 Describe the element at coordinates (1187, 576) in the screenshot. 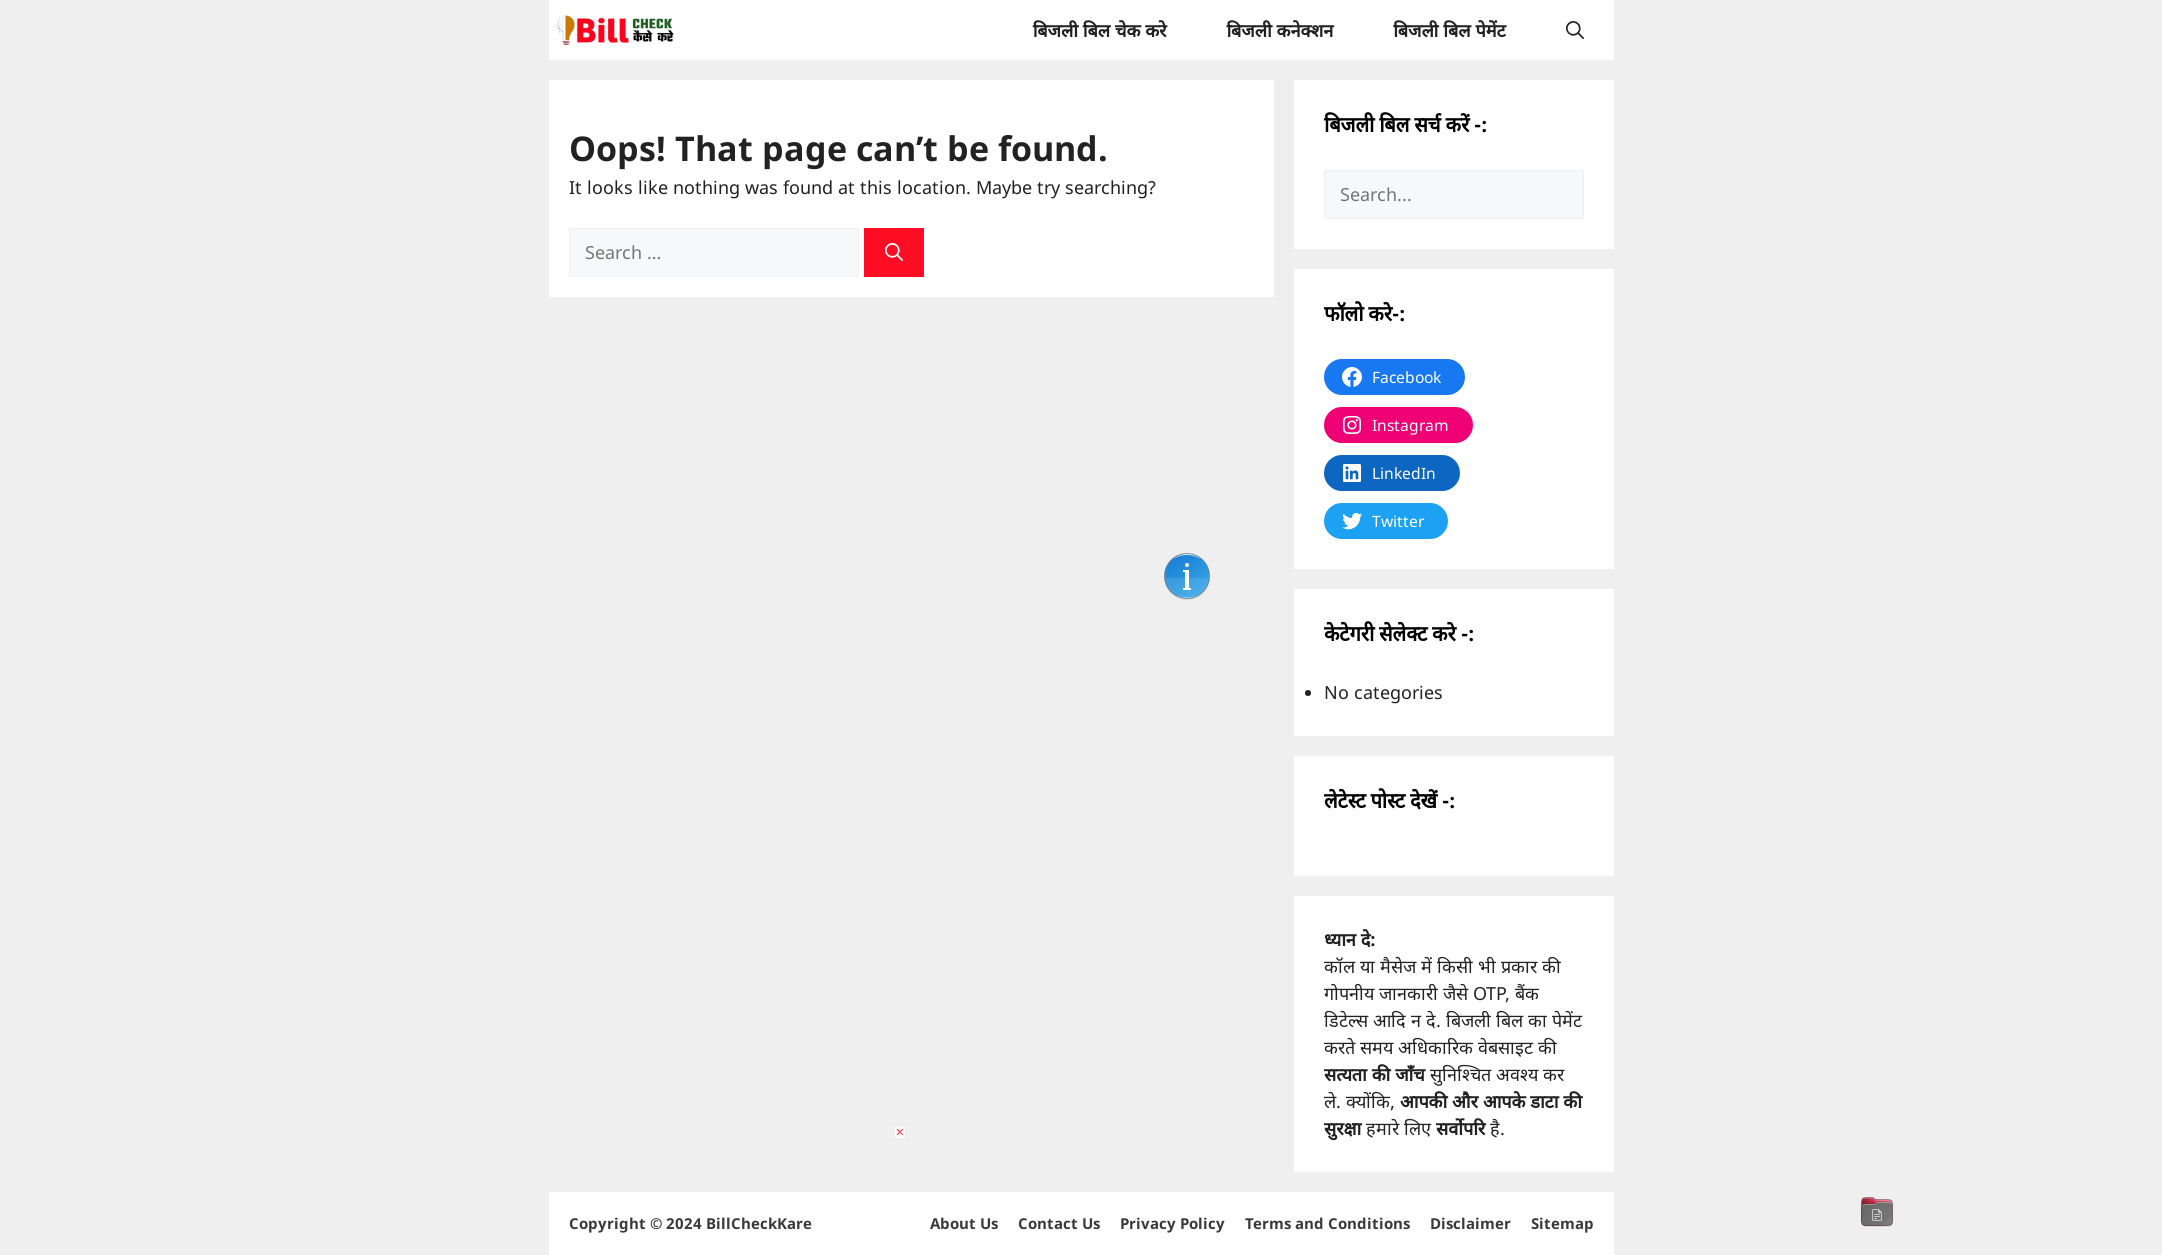

I see `view information or details about an application` at that location.